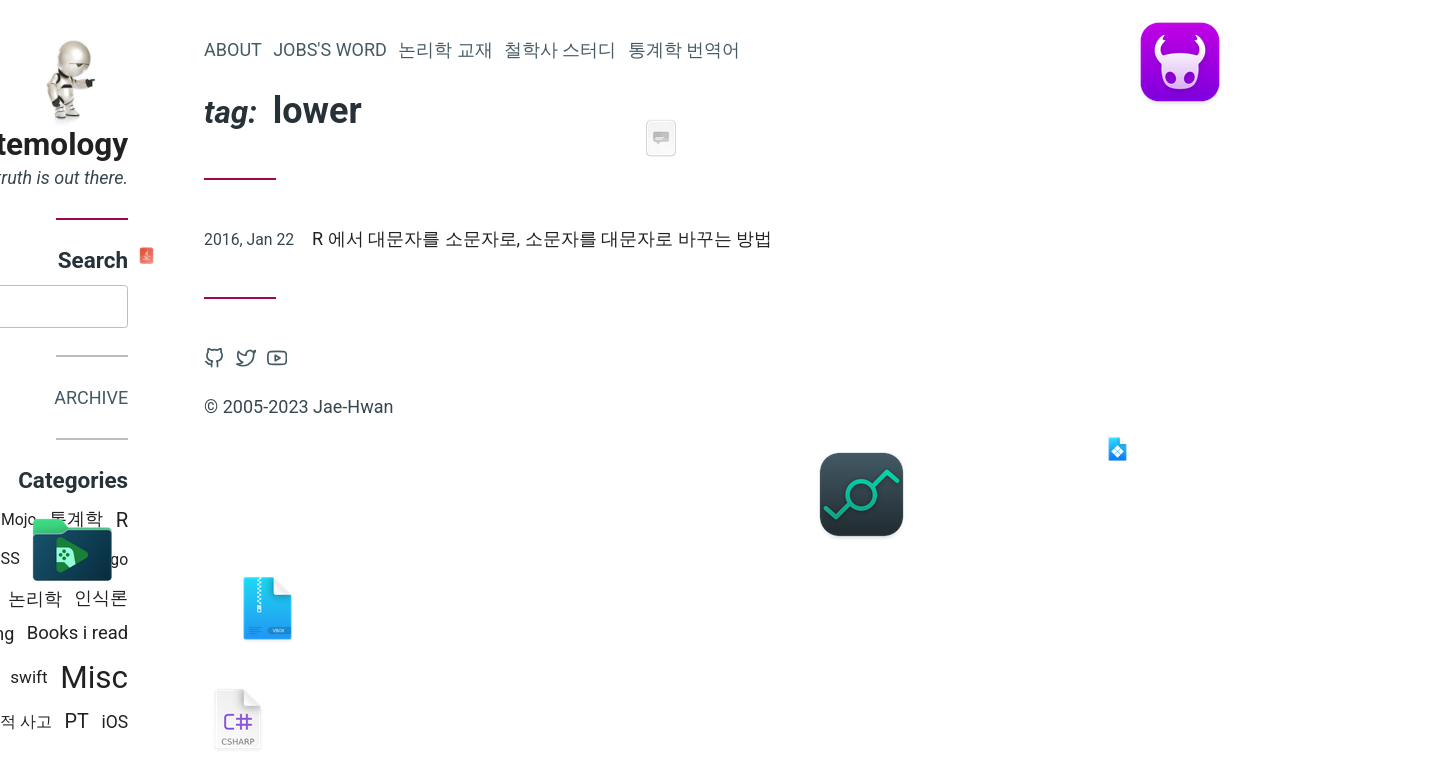 This screenshot has height=782, width=1440. What do you see at coordinates (661, 138) in the screenshot?
I see `a SAMI subtitle or caption file` at bounding box center [661, 138].